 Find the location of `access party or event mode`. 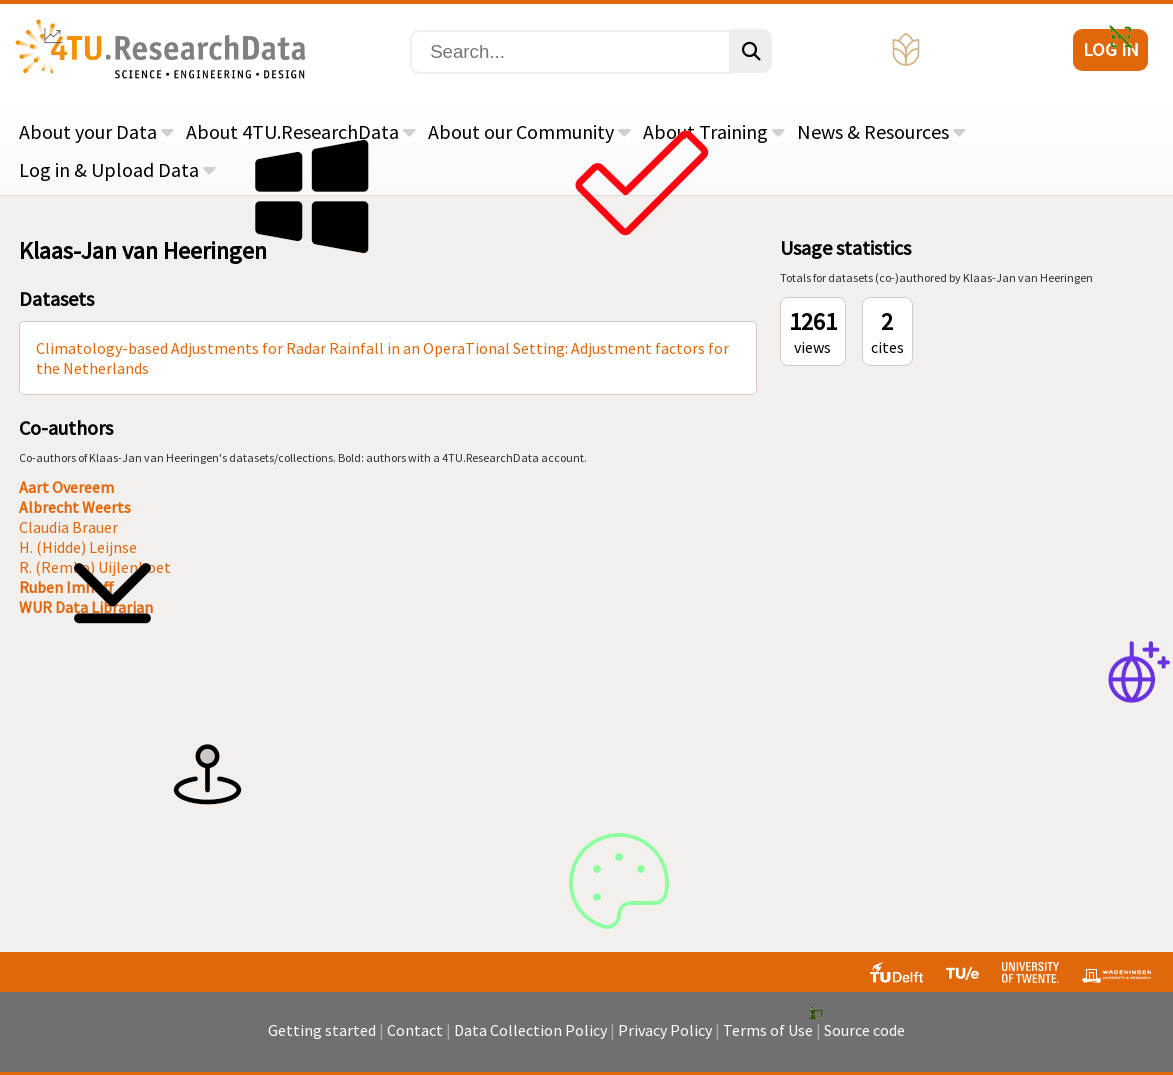

access party or event mode is located at coordinates (1136, 673).